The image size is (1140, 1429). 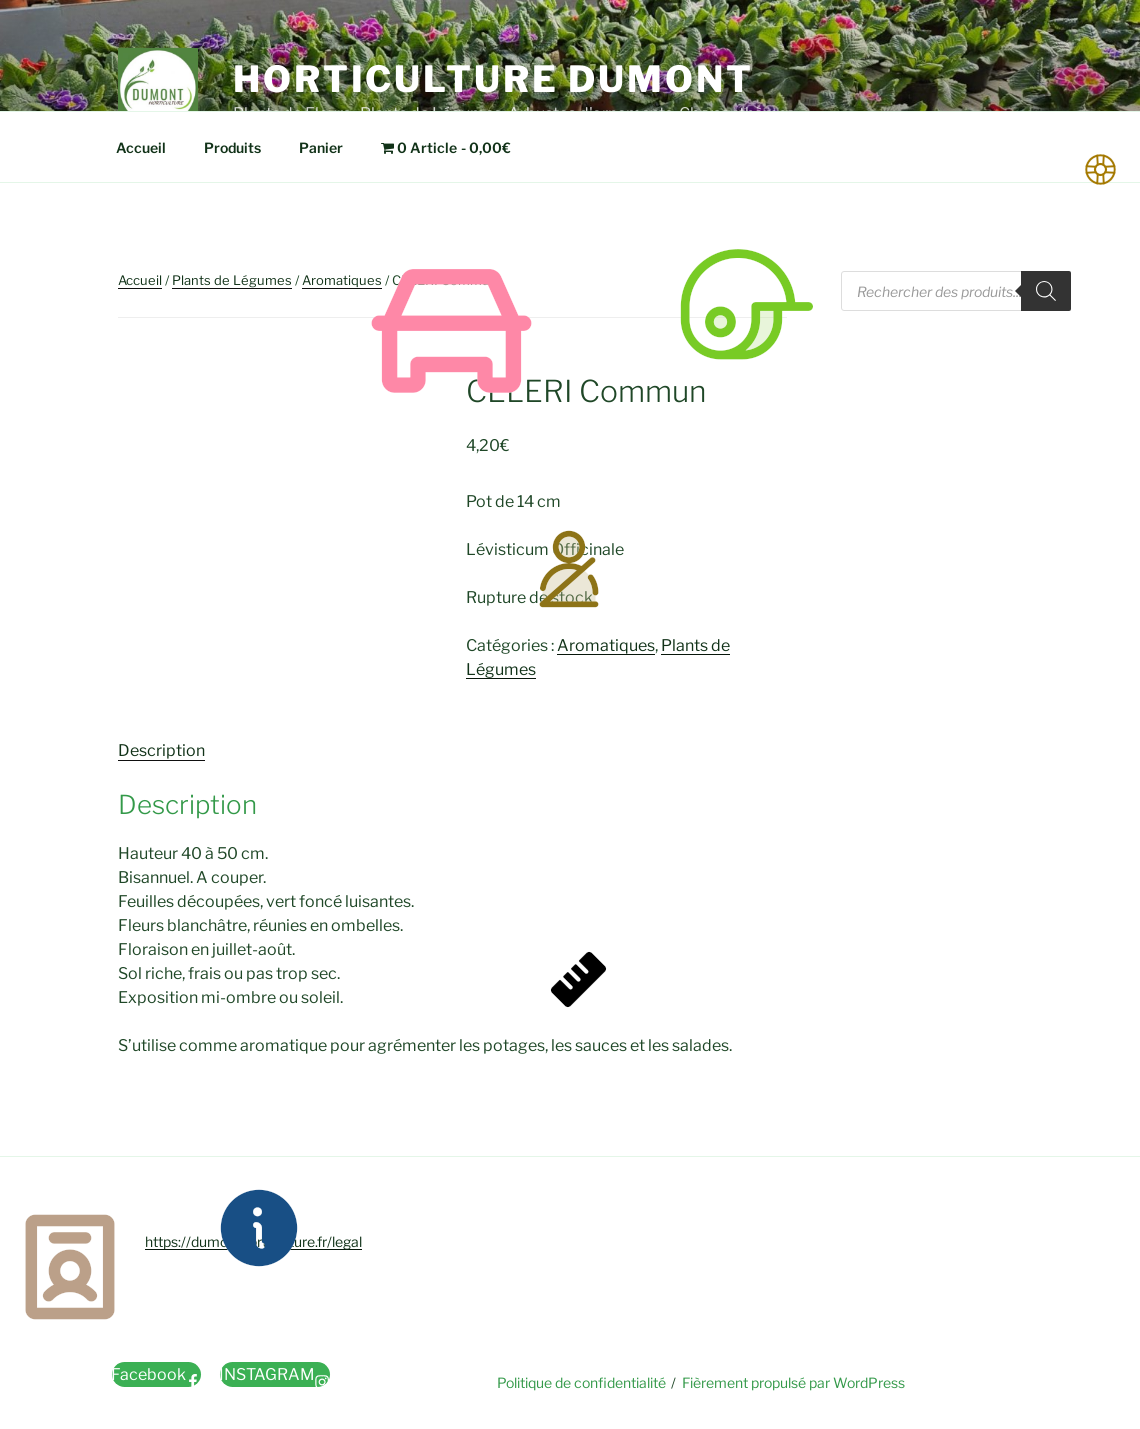 What do you see at coordinates (578, 979) in the screenshot?
I see `access measurement tools` at bounding box center [578, 979].